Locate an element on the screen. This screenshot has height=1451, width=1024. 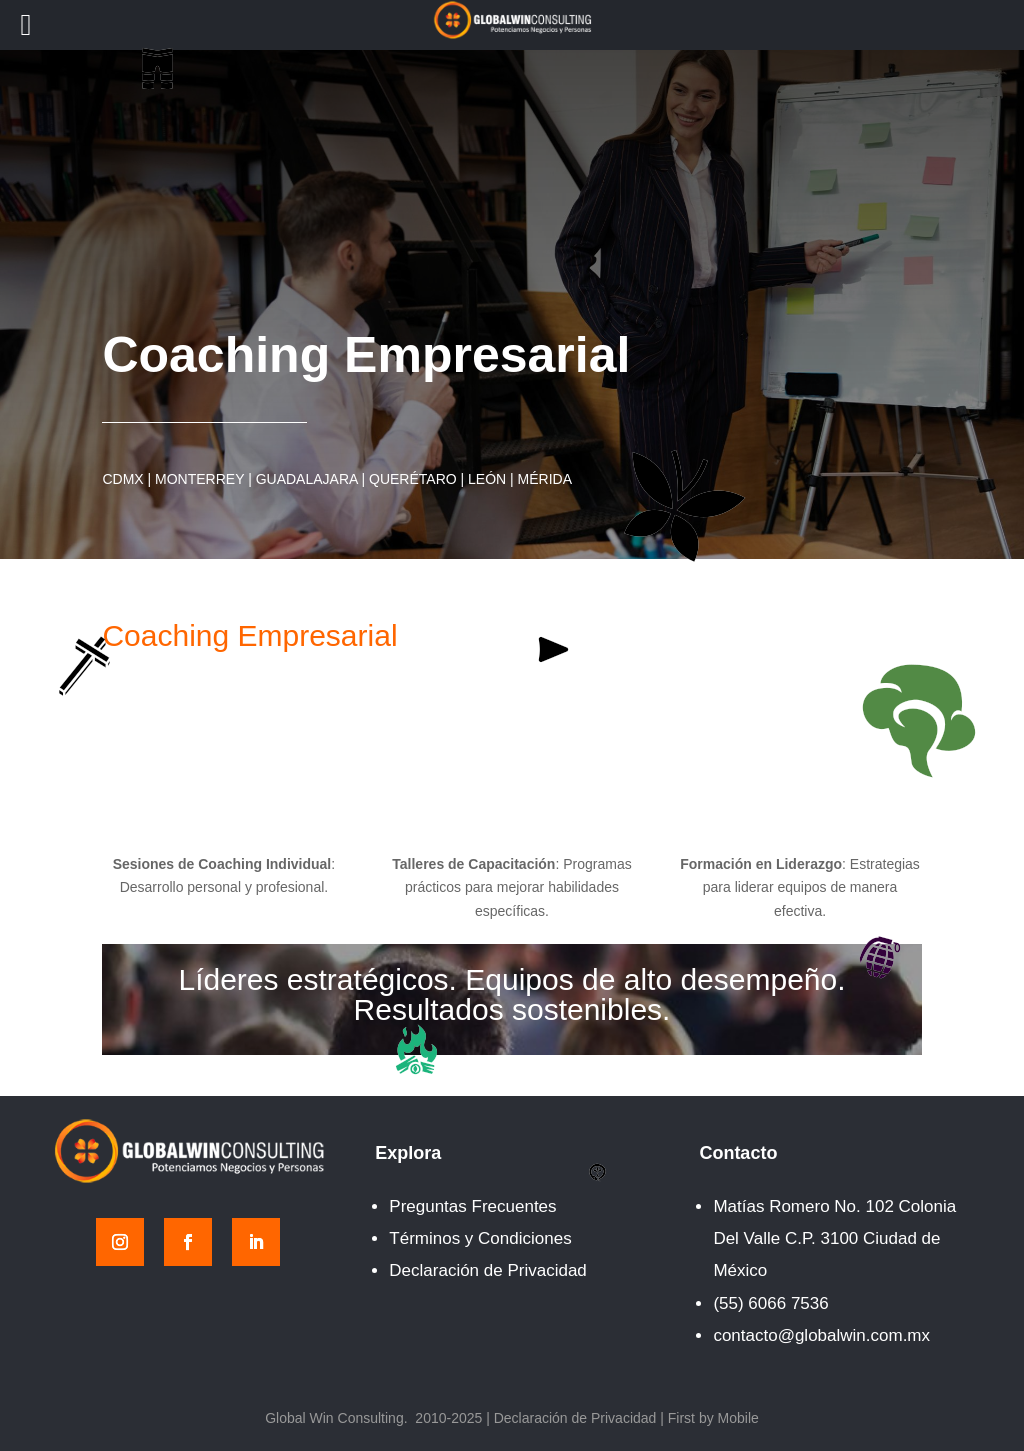
equip armored leg gear is located at coordinates (157, 68).